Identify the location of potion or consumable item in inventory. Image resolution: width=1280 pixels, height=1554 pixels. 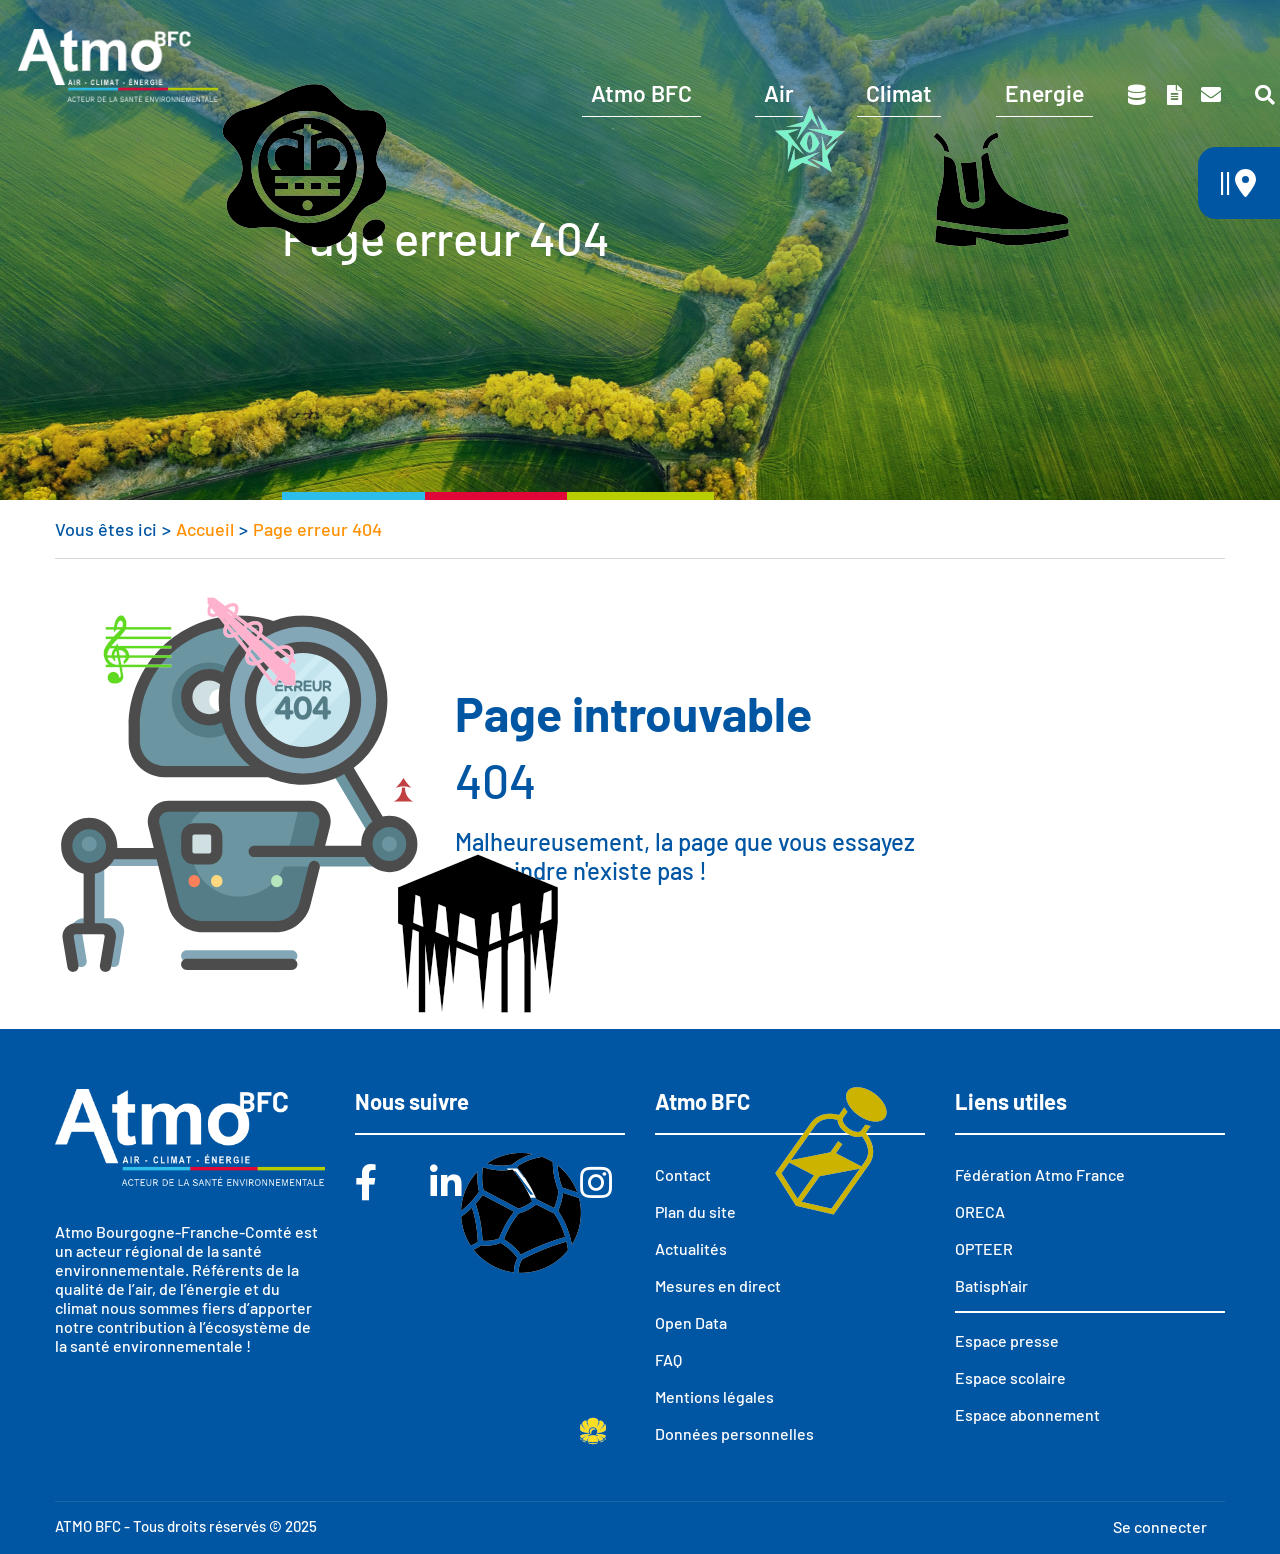
(833, 1151).